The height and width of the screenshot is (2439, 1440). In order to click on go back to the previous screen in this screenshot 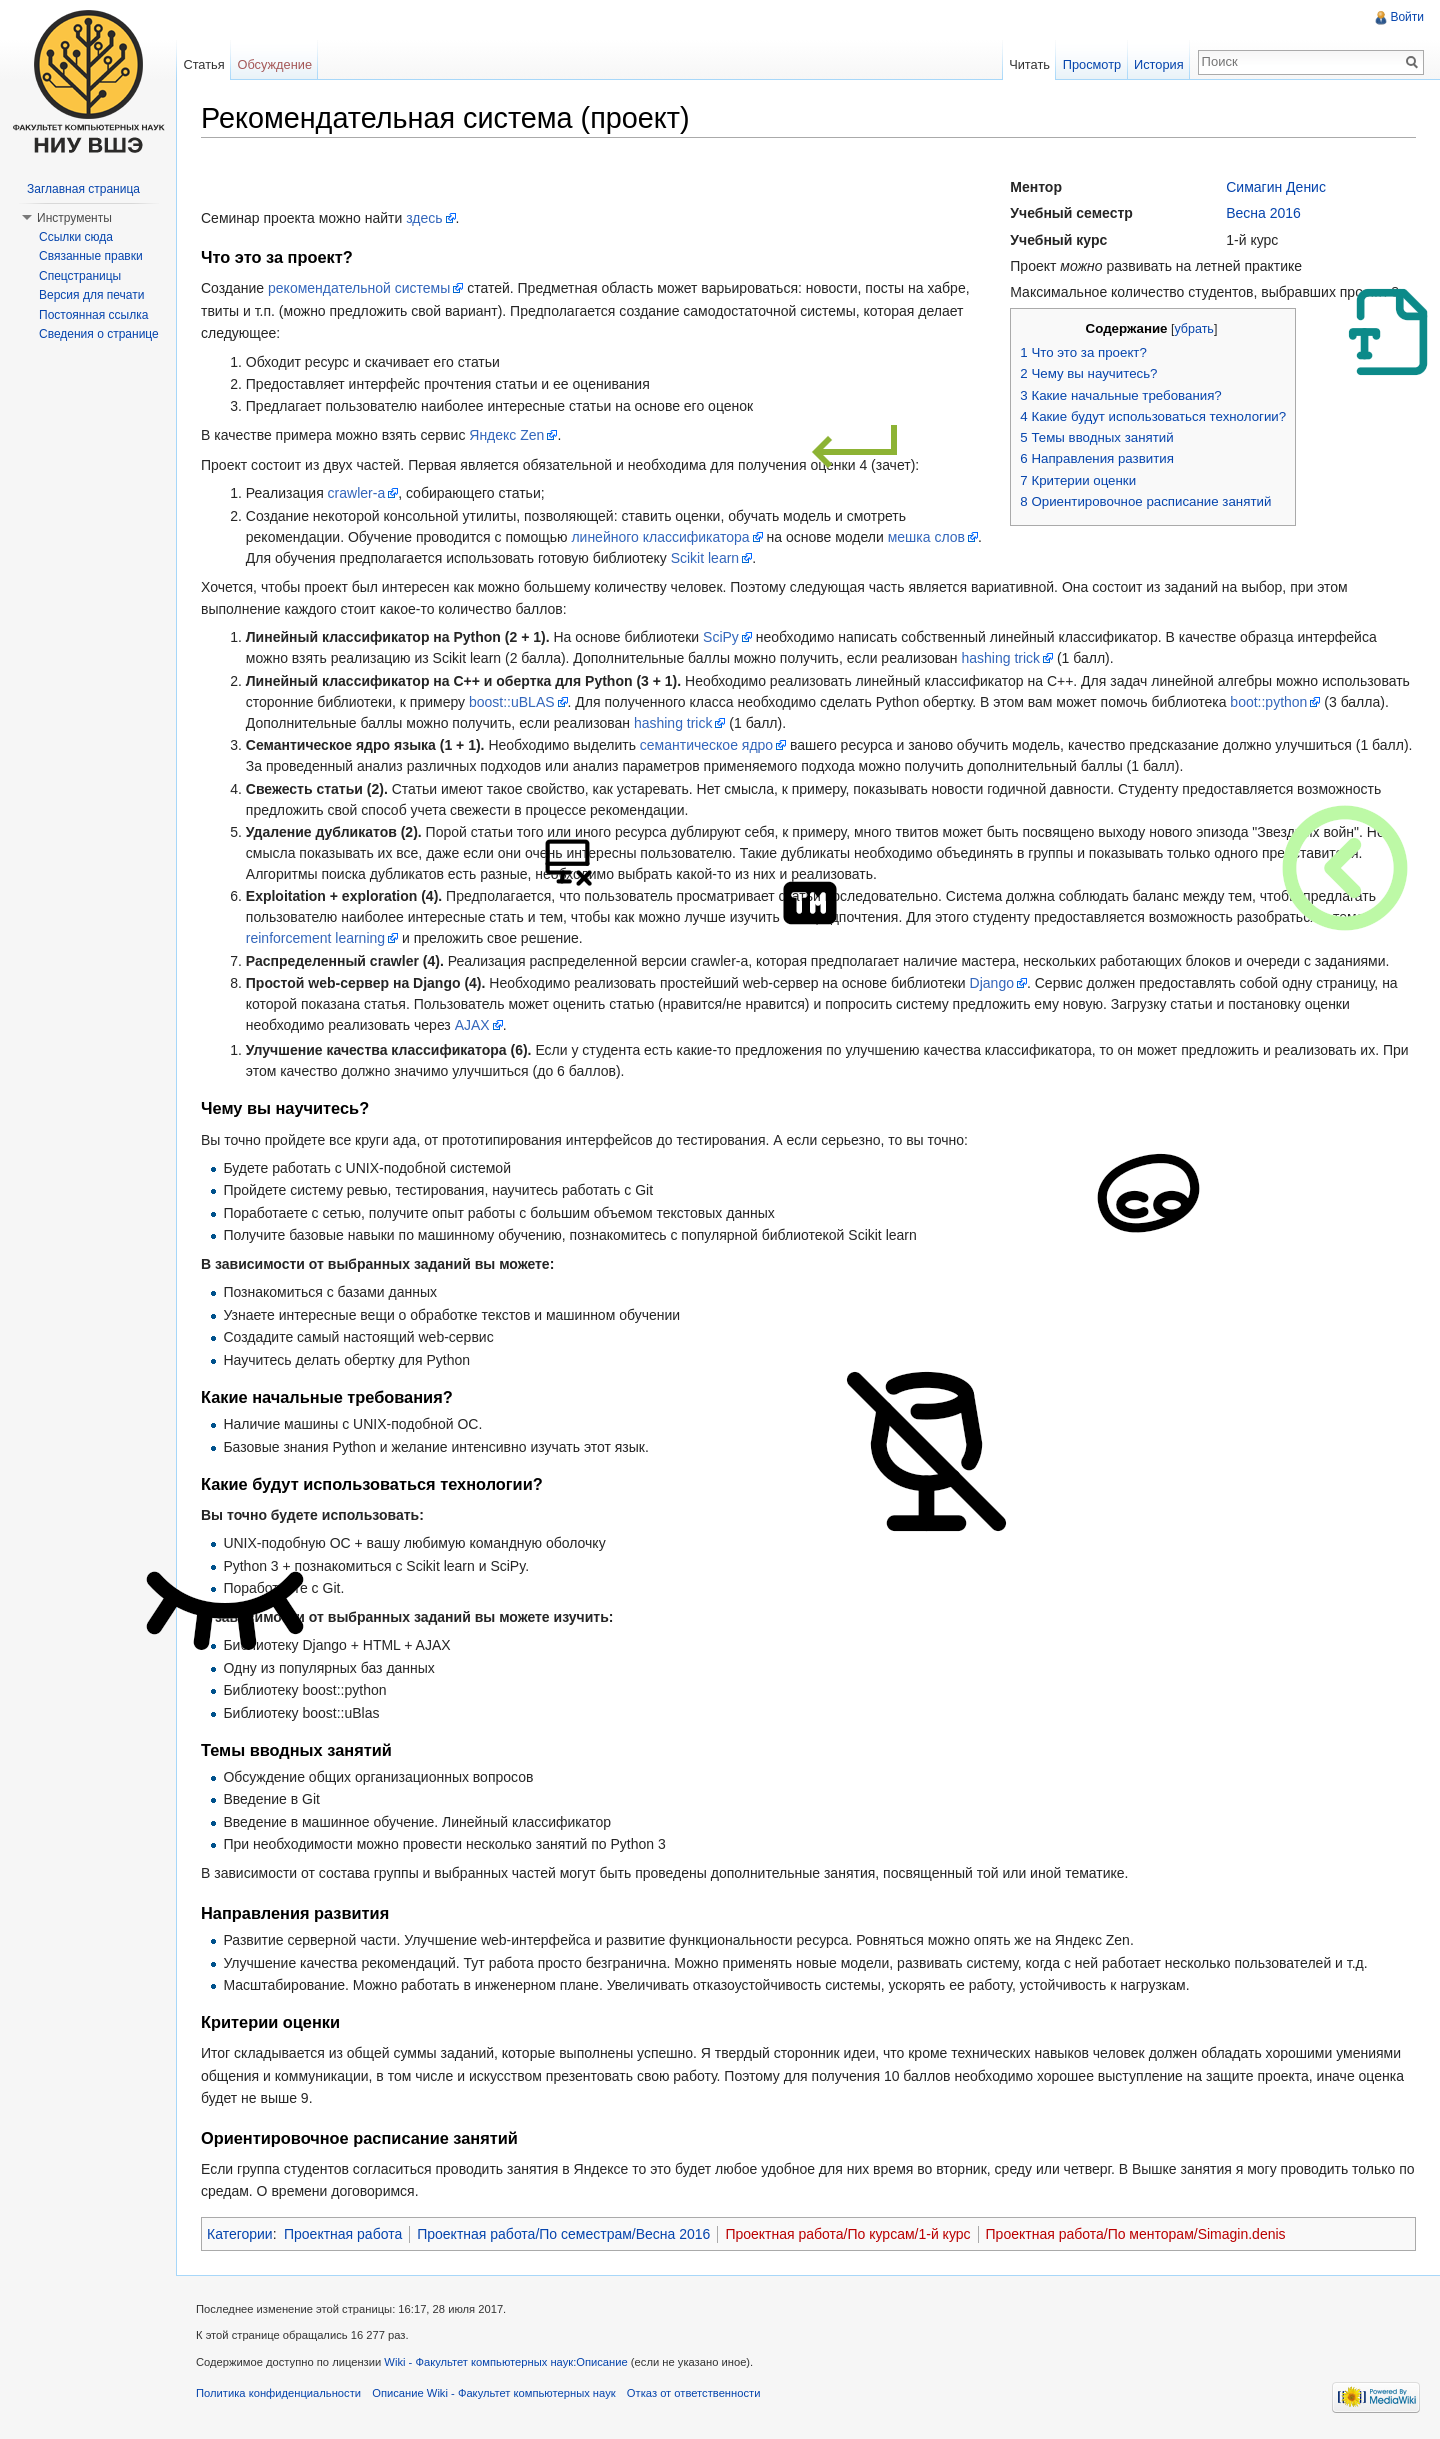, I will do `click(1345, 868)`.